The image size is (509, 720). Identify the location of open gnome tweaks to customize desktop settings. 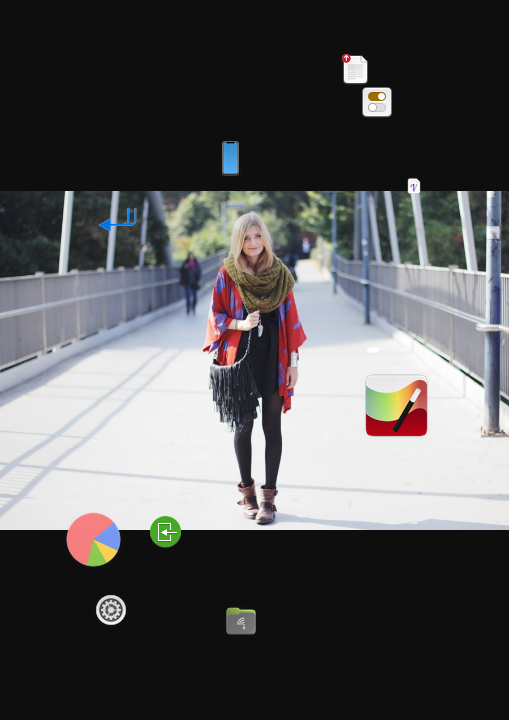
(377, 102).